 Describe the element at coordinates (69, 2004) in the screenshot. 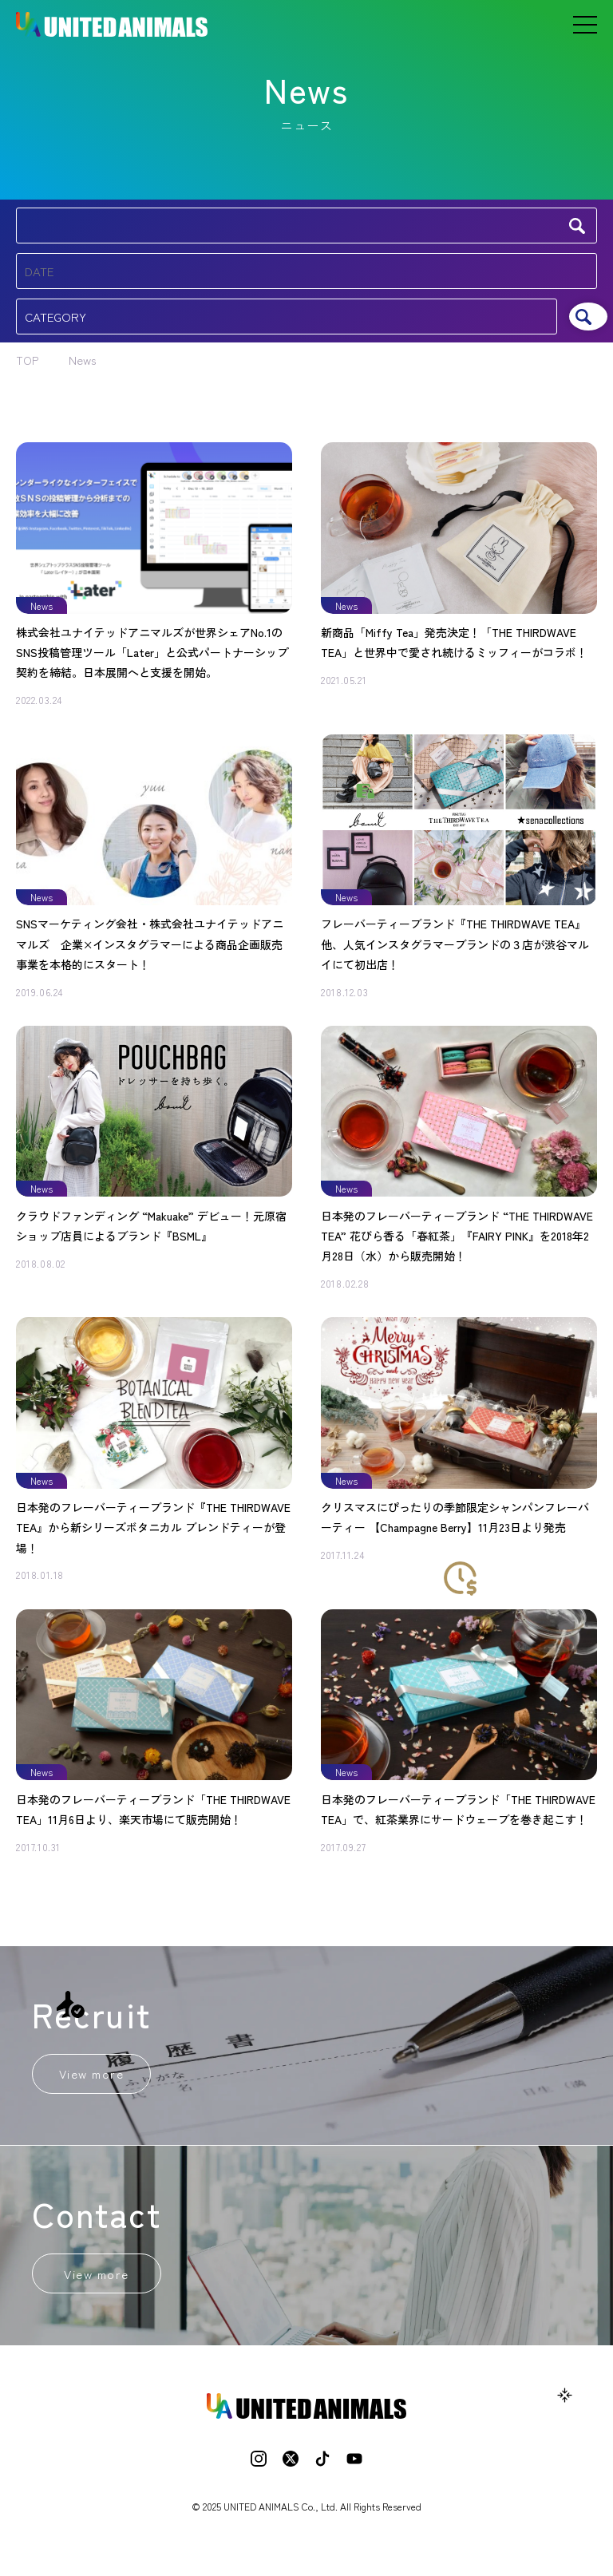

I see `flight booking confirmed` at that location.